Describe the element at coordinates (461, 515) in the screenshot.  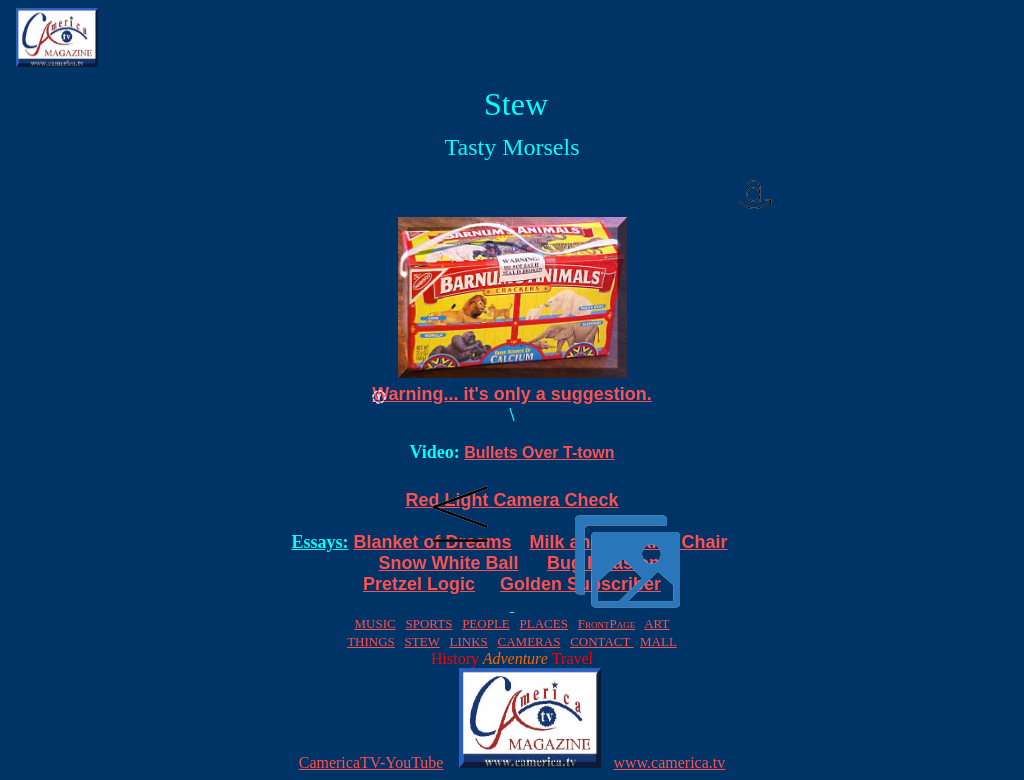
I see `less than or equal to mathematical operator` at that location.